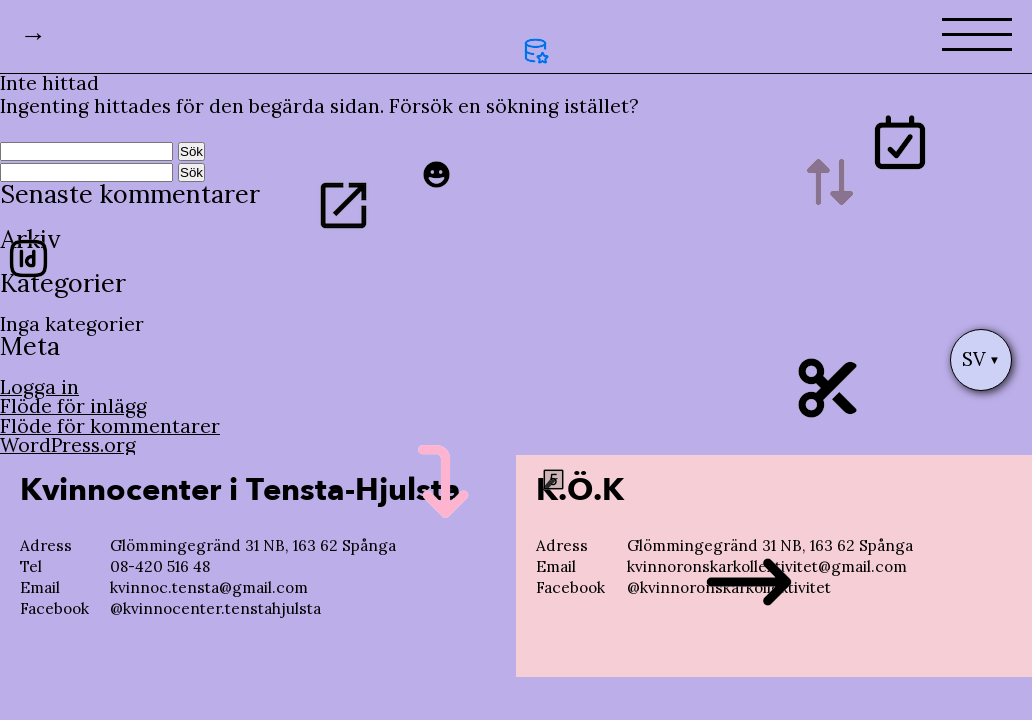 This screenshot has height=720, width=1032. Describe the element at coordinates (900, 144) in the screenshot. I see `confirm or complete a scheduled event` at that location.